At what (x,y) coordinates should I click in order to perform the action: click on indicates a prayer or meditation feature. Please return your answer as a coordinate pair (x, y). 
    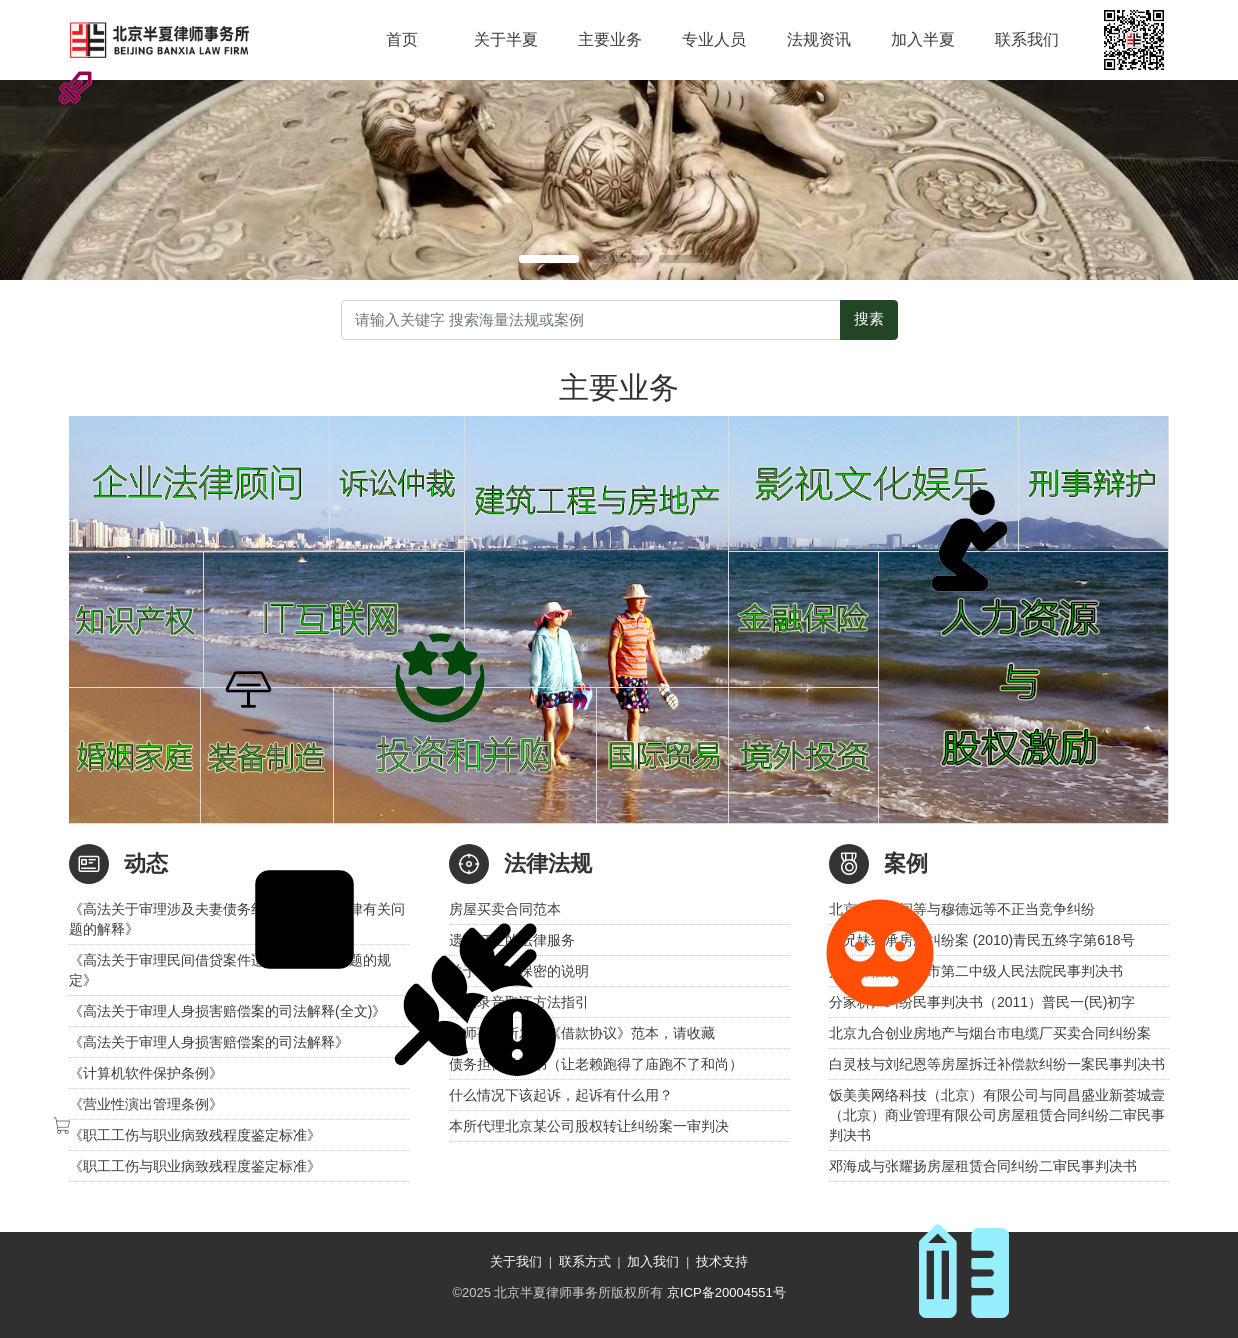
    Looking at the image, I should click on (969, 540).